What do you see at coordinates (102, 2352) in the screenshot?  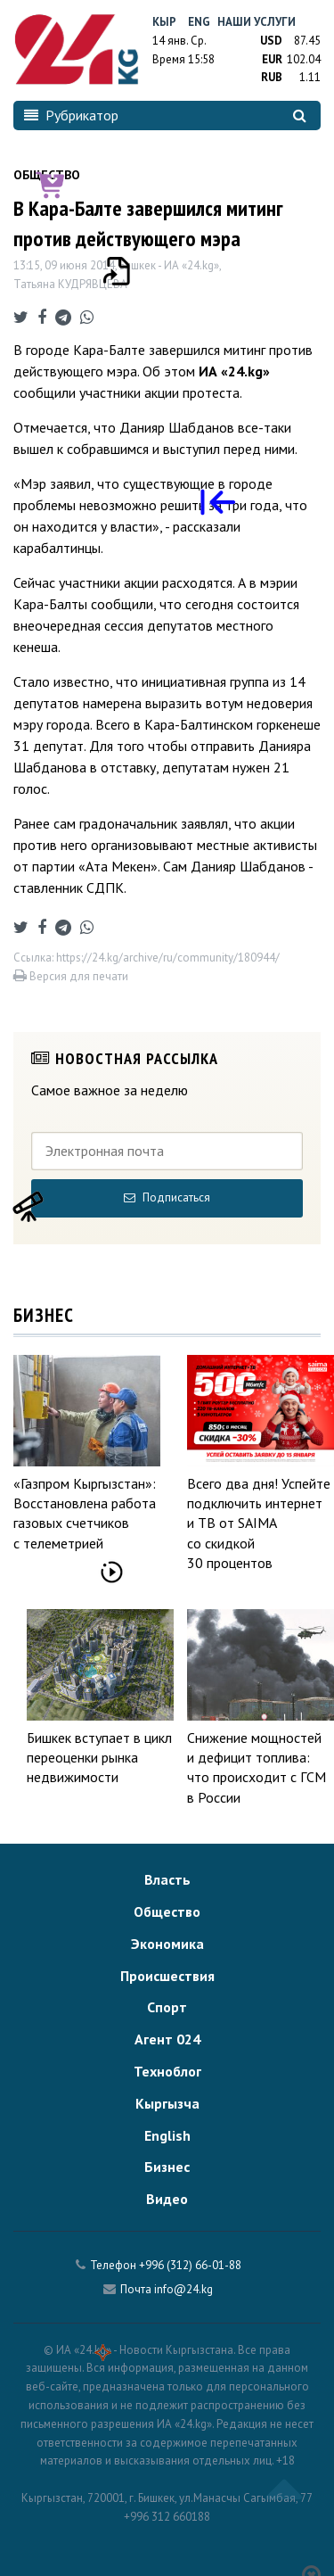 I see `indicates AI-generated or enhanced content` at bounding box center [102, 2352].